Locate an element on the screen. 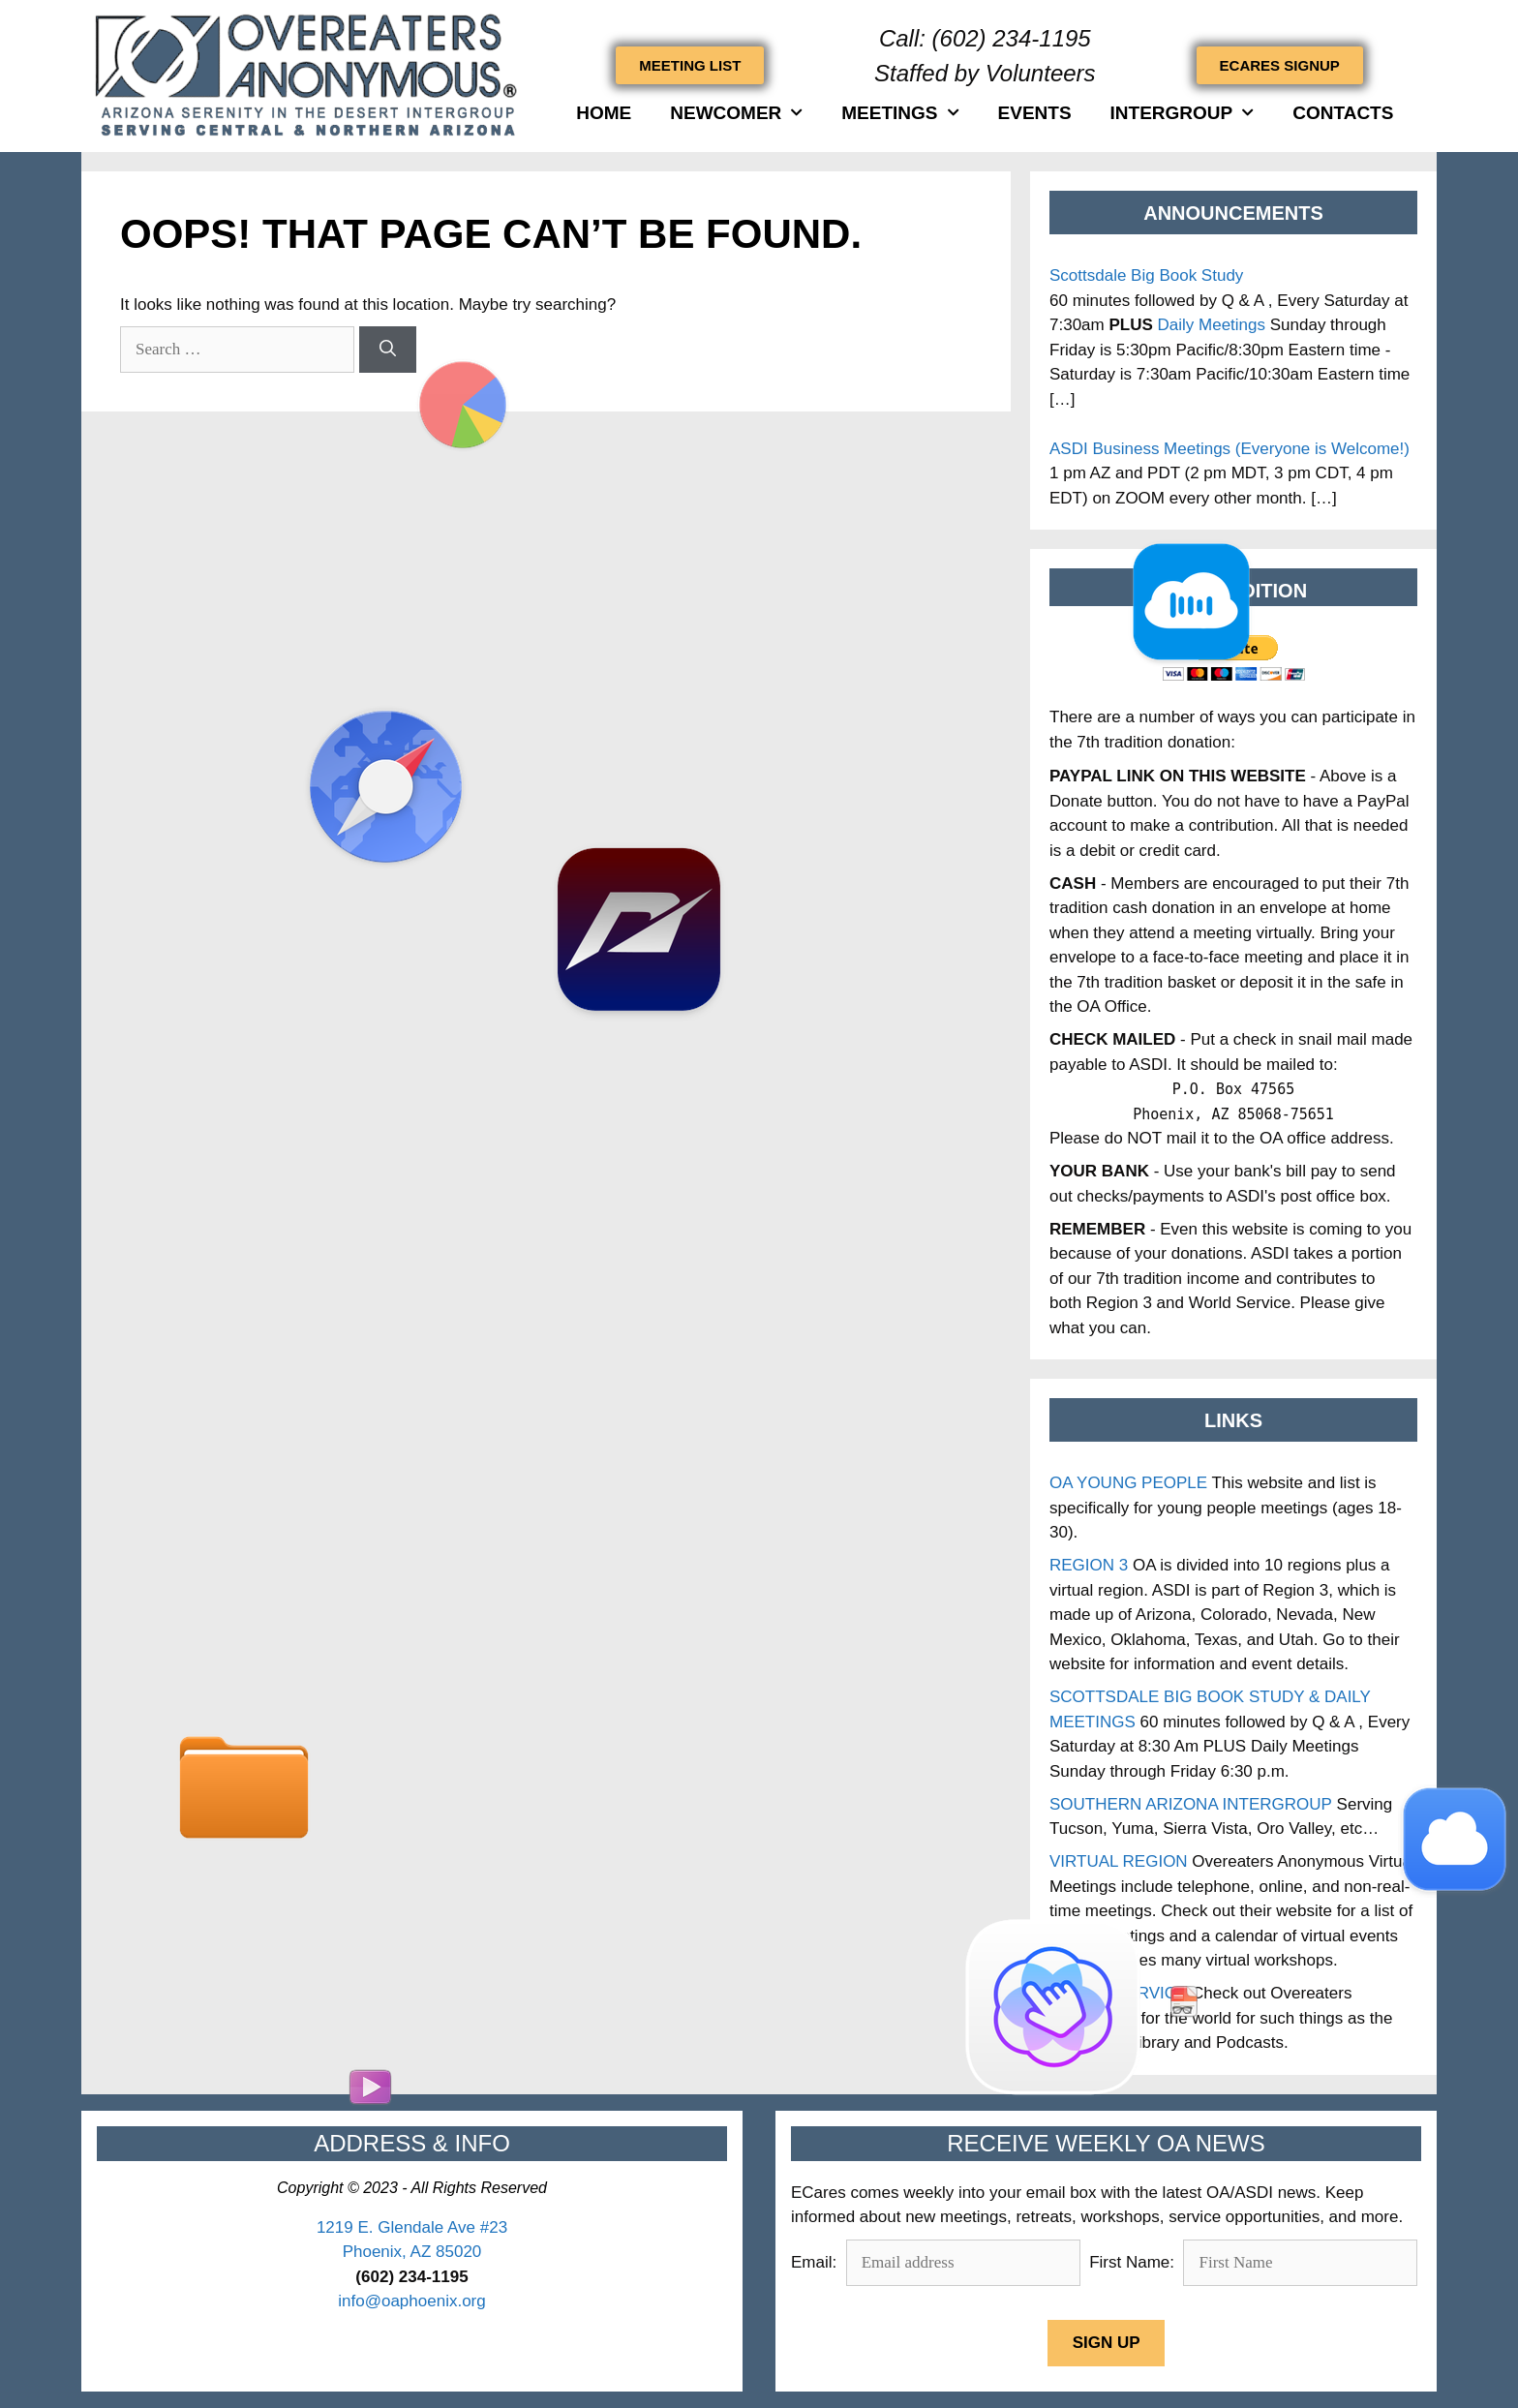  open Gluon Scene Builder application is located at coordinates (1048, 2009).